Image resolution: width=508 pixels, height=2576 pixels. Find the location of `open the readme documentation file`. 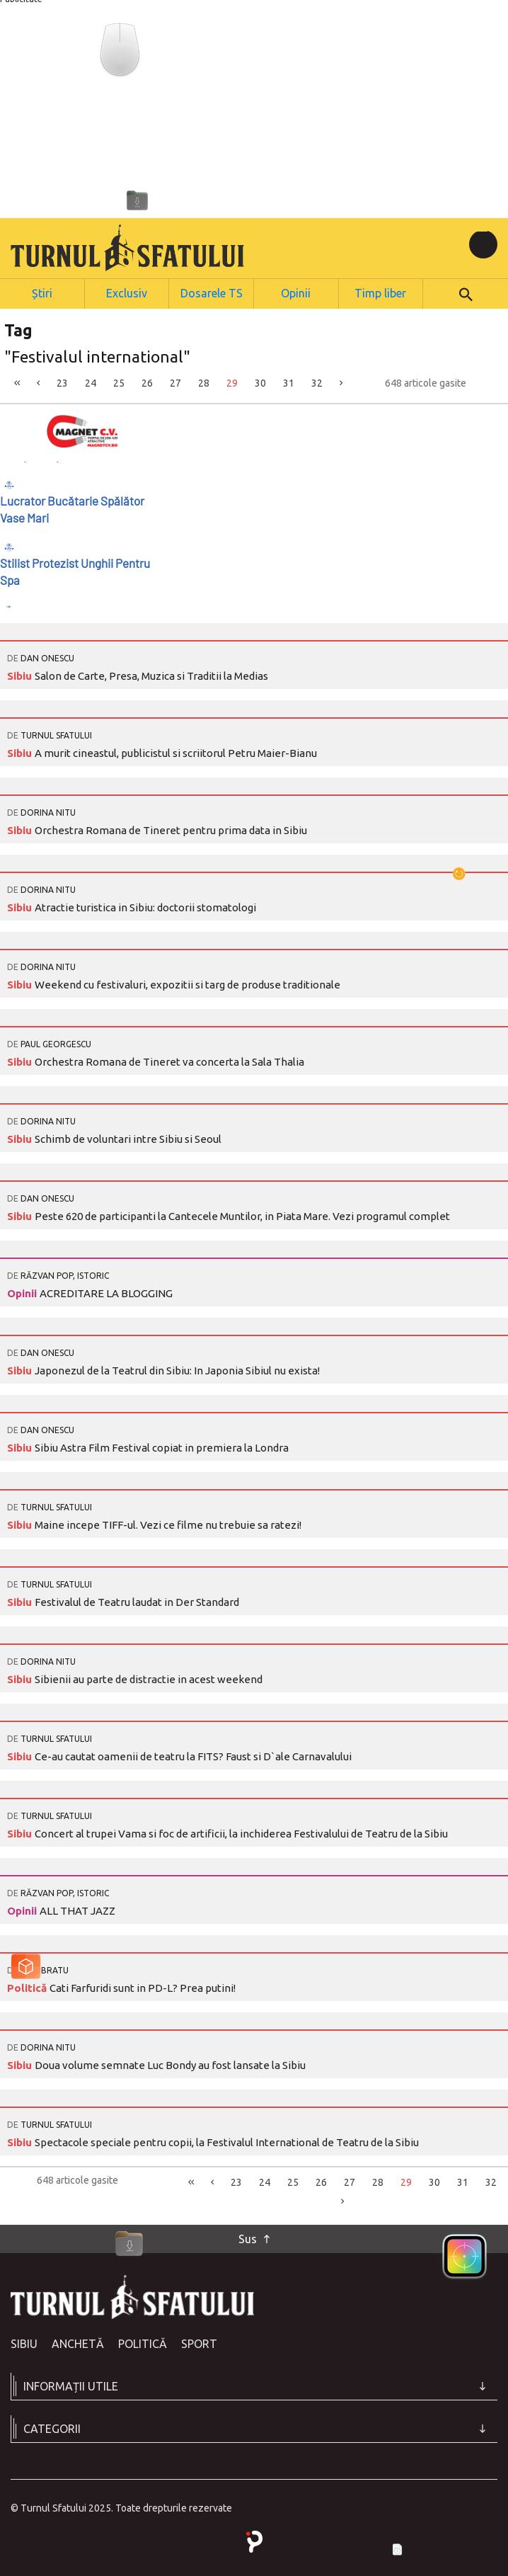

open the readme documentation file is located at coordinates (397, 2549).